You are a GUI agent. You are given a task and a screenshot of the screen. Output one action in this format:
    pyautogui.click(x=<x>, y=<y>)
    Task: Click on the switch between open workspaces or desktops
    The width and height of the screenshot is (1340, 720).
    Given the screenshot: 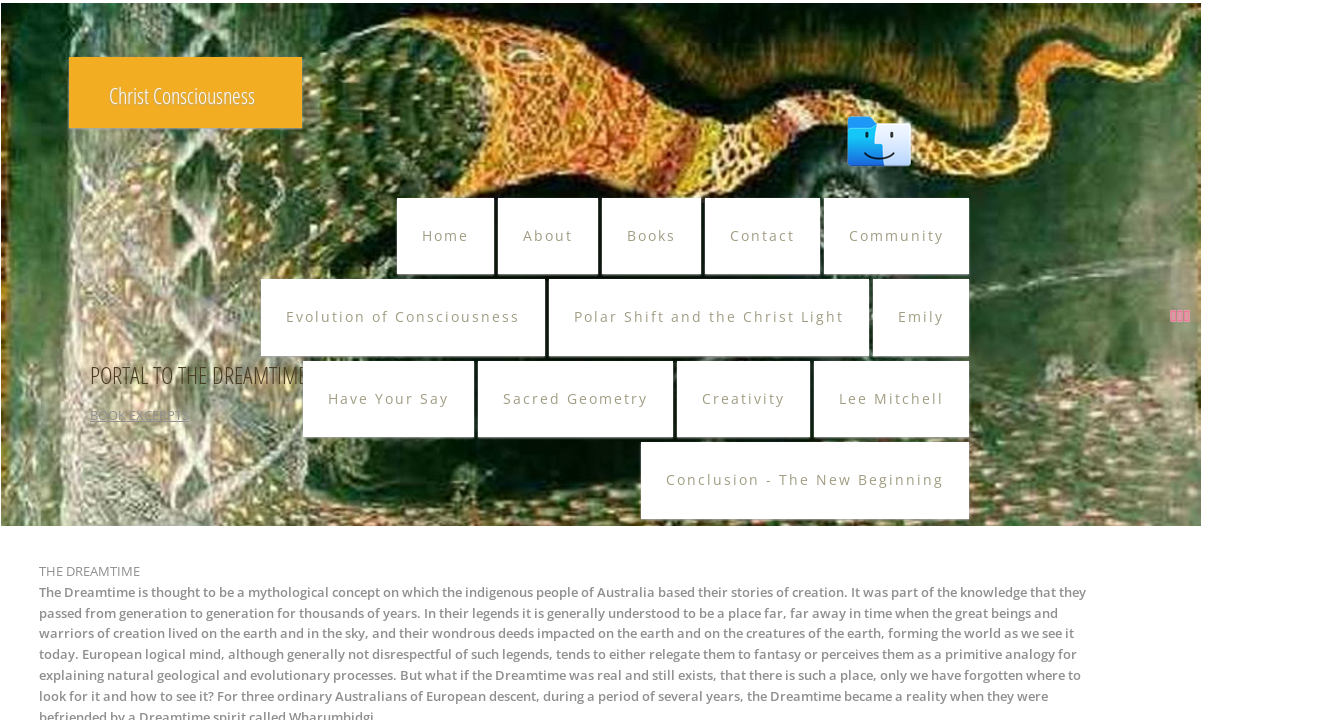 What is the action you would take?
    pyautogui.click(x=1180, y=316)
    